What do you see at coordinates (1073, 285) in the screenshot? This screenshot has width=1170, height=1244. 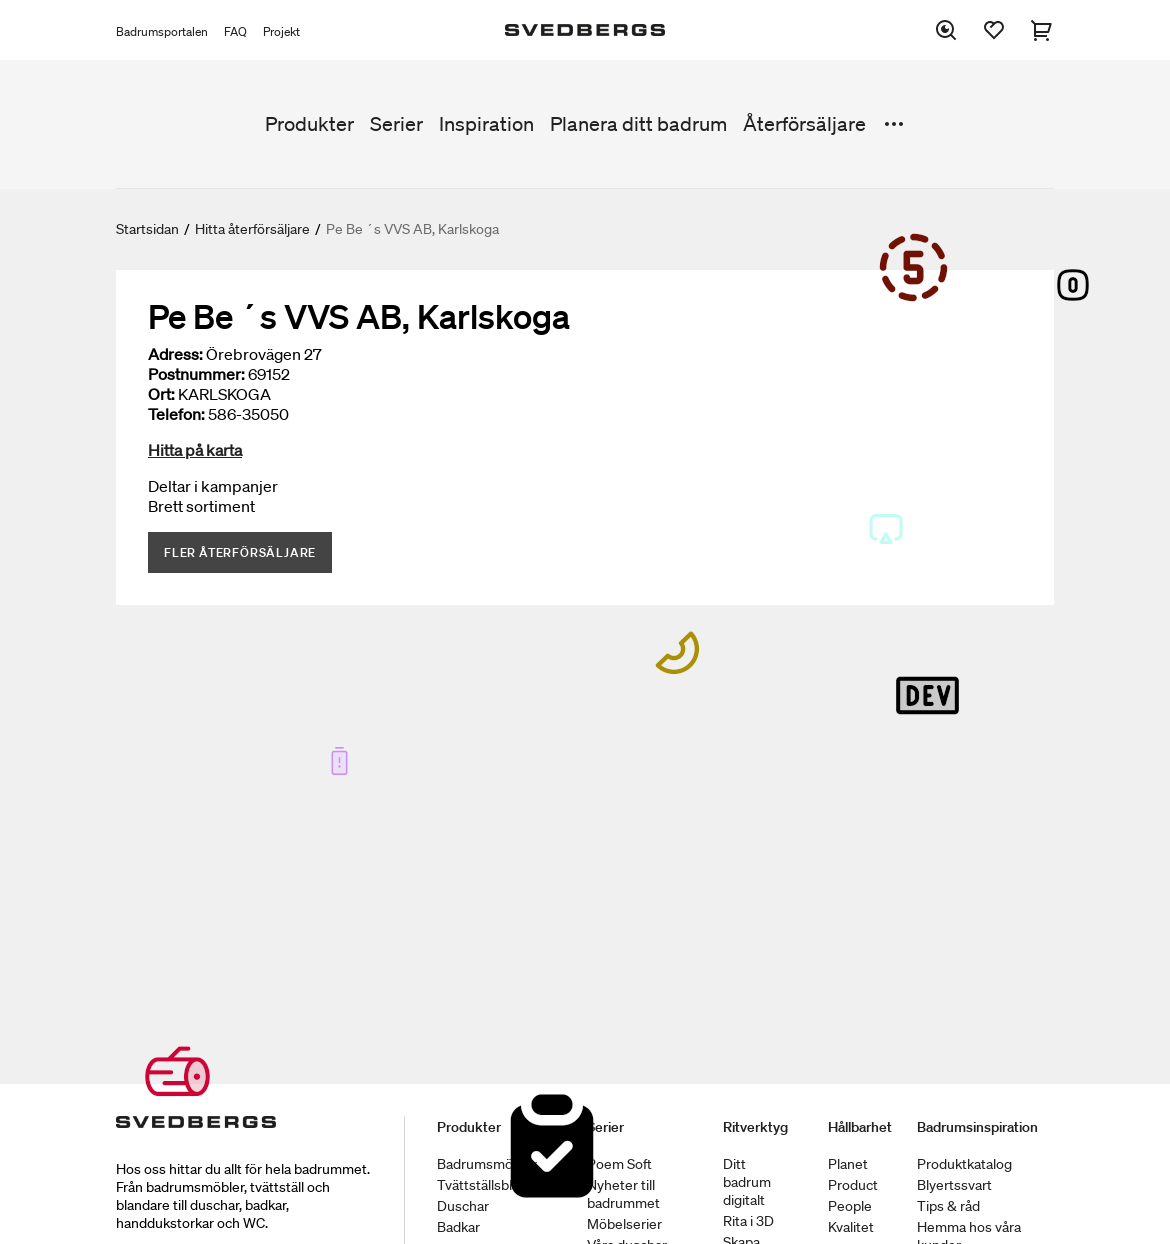 I see `indicates zero items or empty count` at bounding box center [1073, 285].